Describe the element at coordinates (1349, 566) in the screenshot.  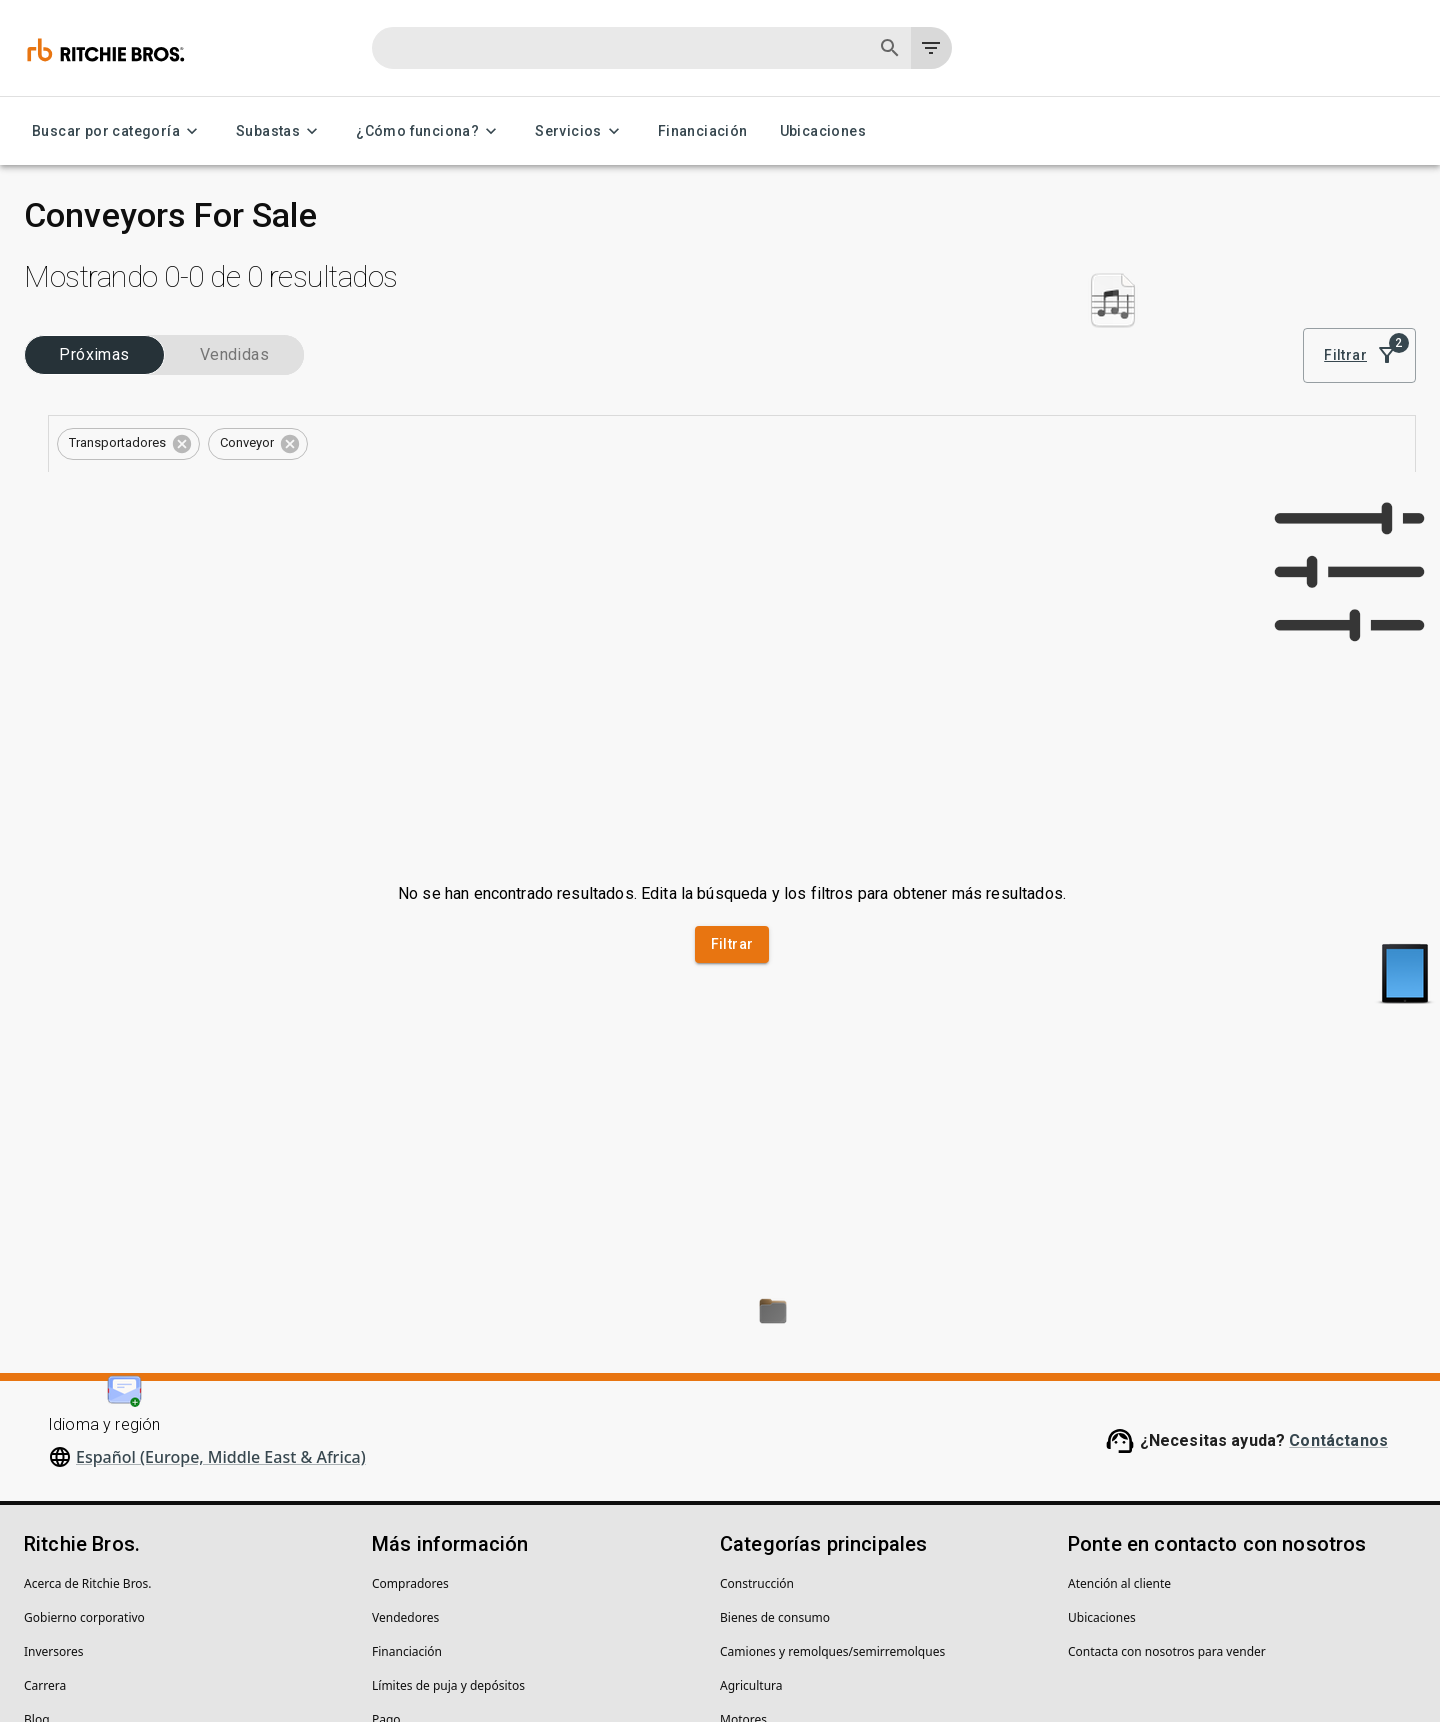
I see `adjust audio equalizer settings` at that location.